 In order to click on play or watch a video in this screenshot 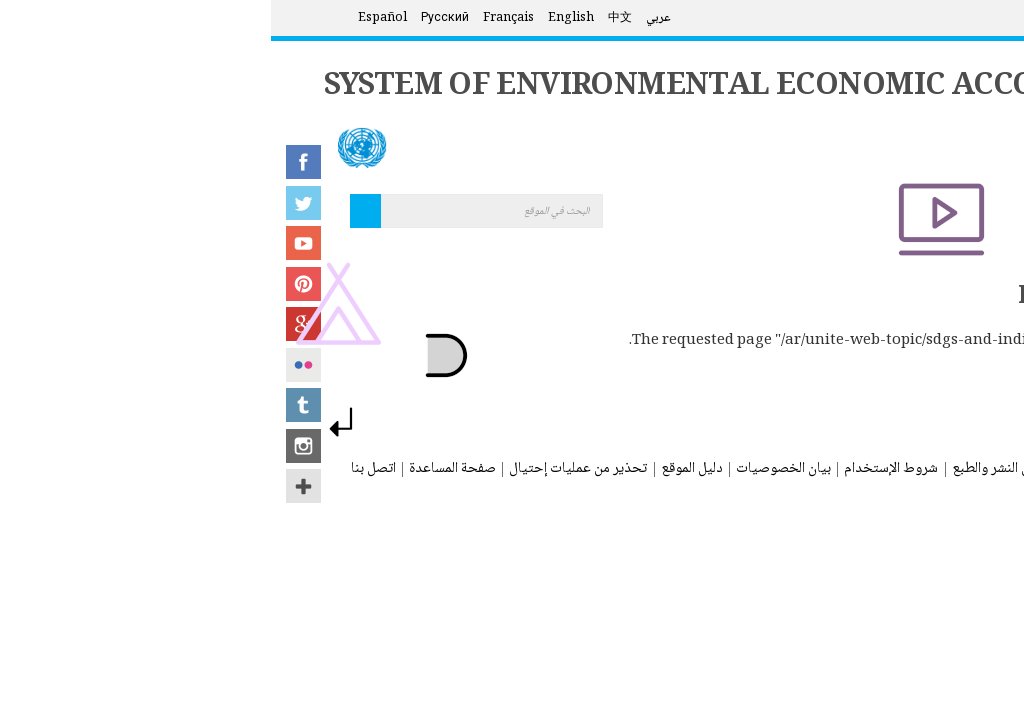, I will do `click(941, 219)`.